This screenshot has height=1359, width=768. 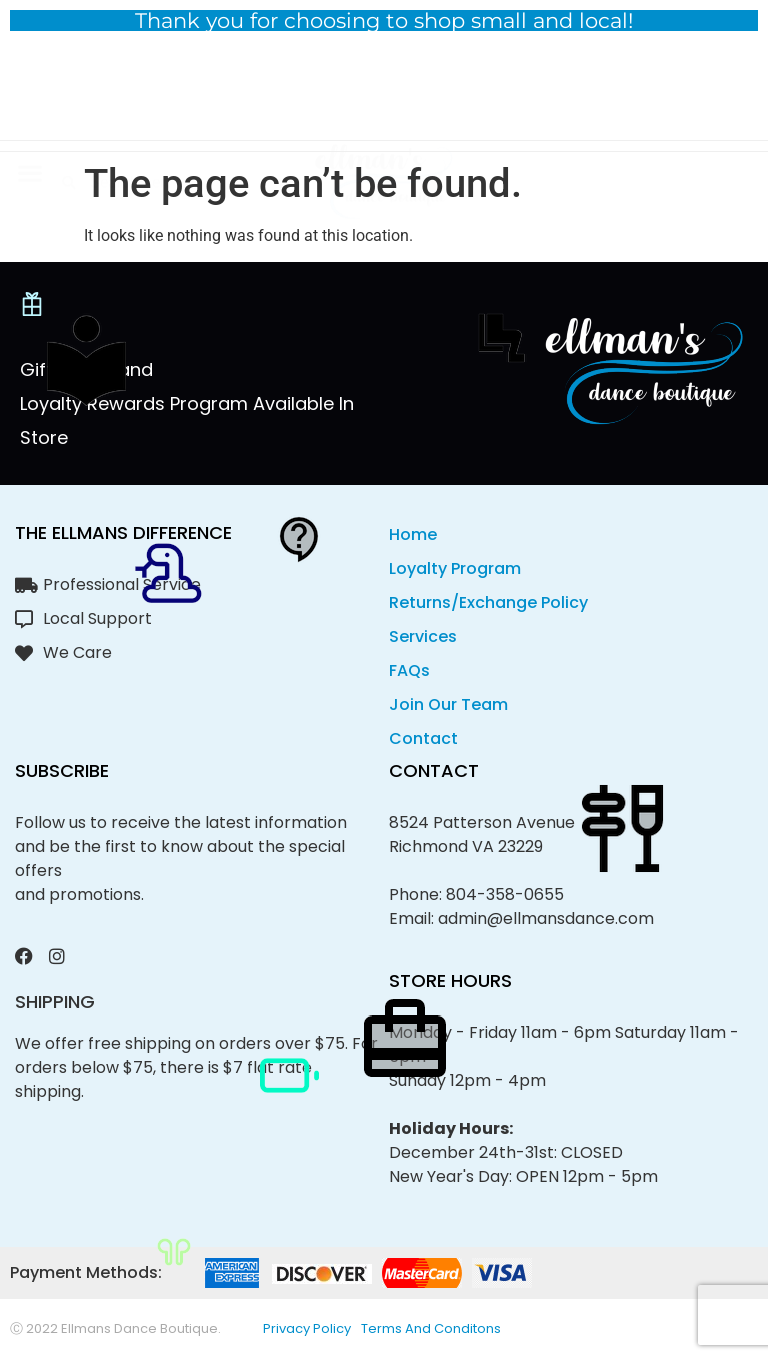 What do you see at coordinates (405, 1040) in the screenshot?
I see `access travel documents or itinerary` at bounding box center [405, 1040].